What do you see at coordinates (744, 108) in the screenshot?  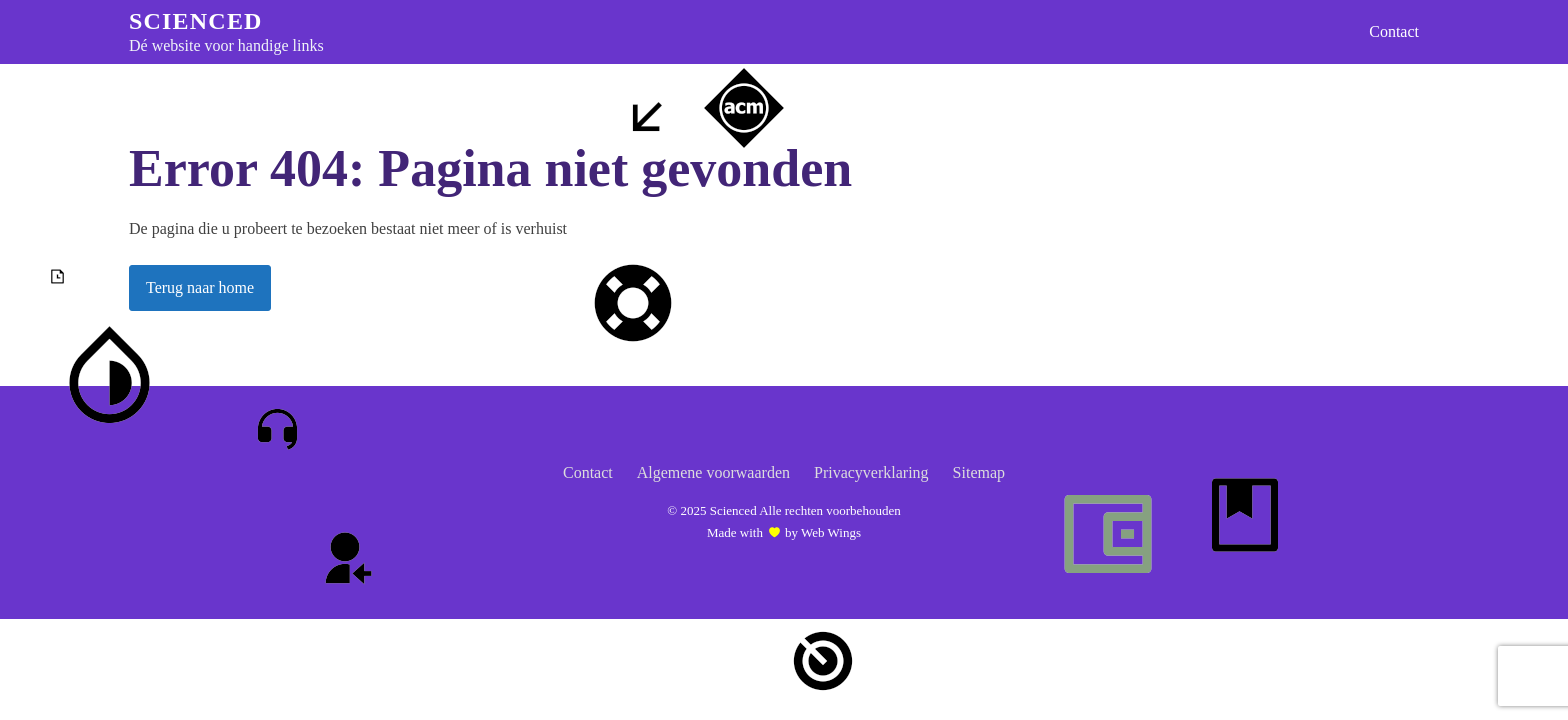 I see `association for computing machinery logo` at bounding box center [744, 108].